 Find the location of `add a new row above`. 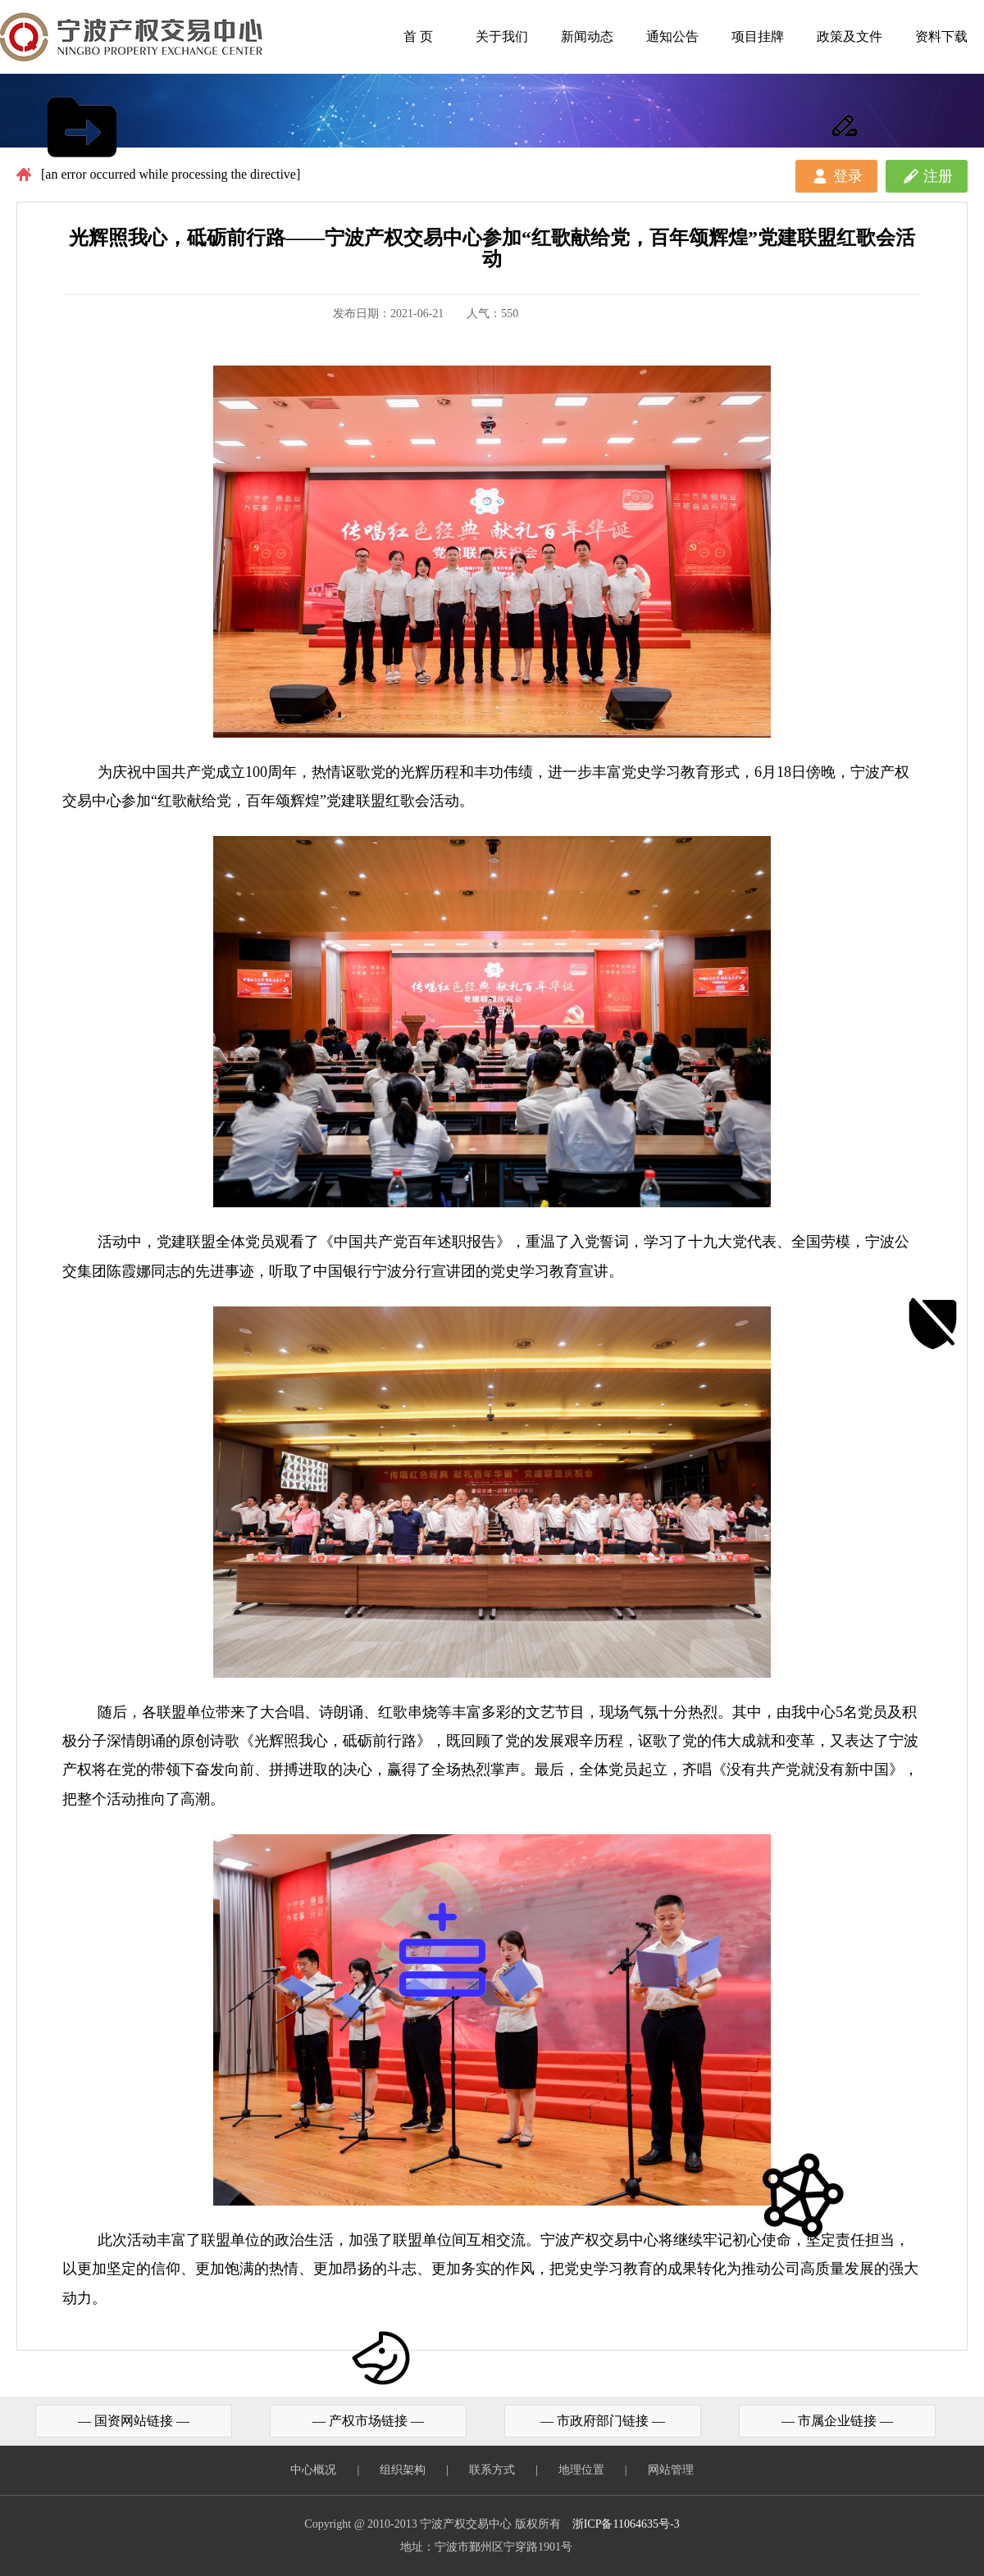

add a new row above is located at coordinates (442, 1956).